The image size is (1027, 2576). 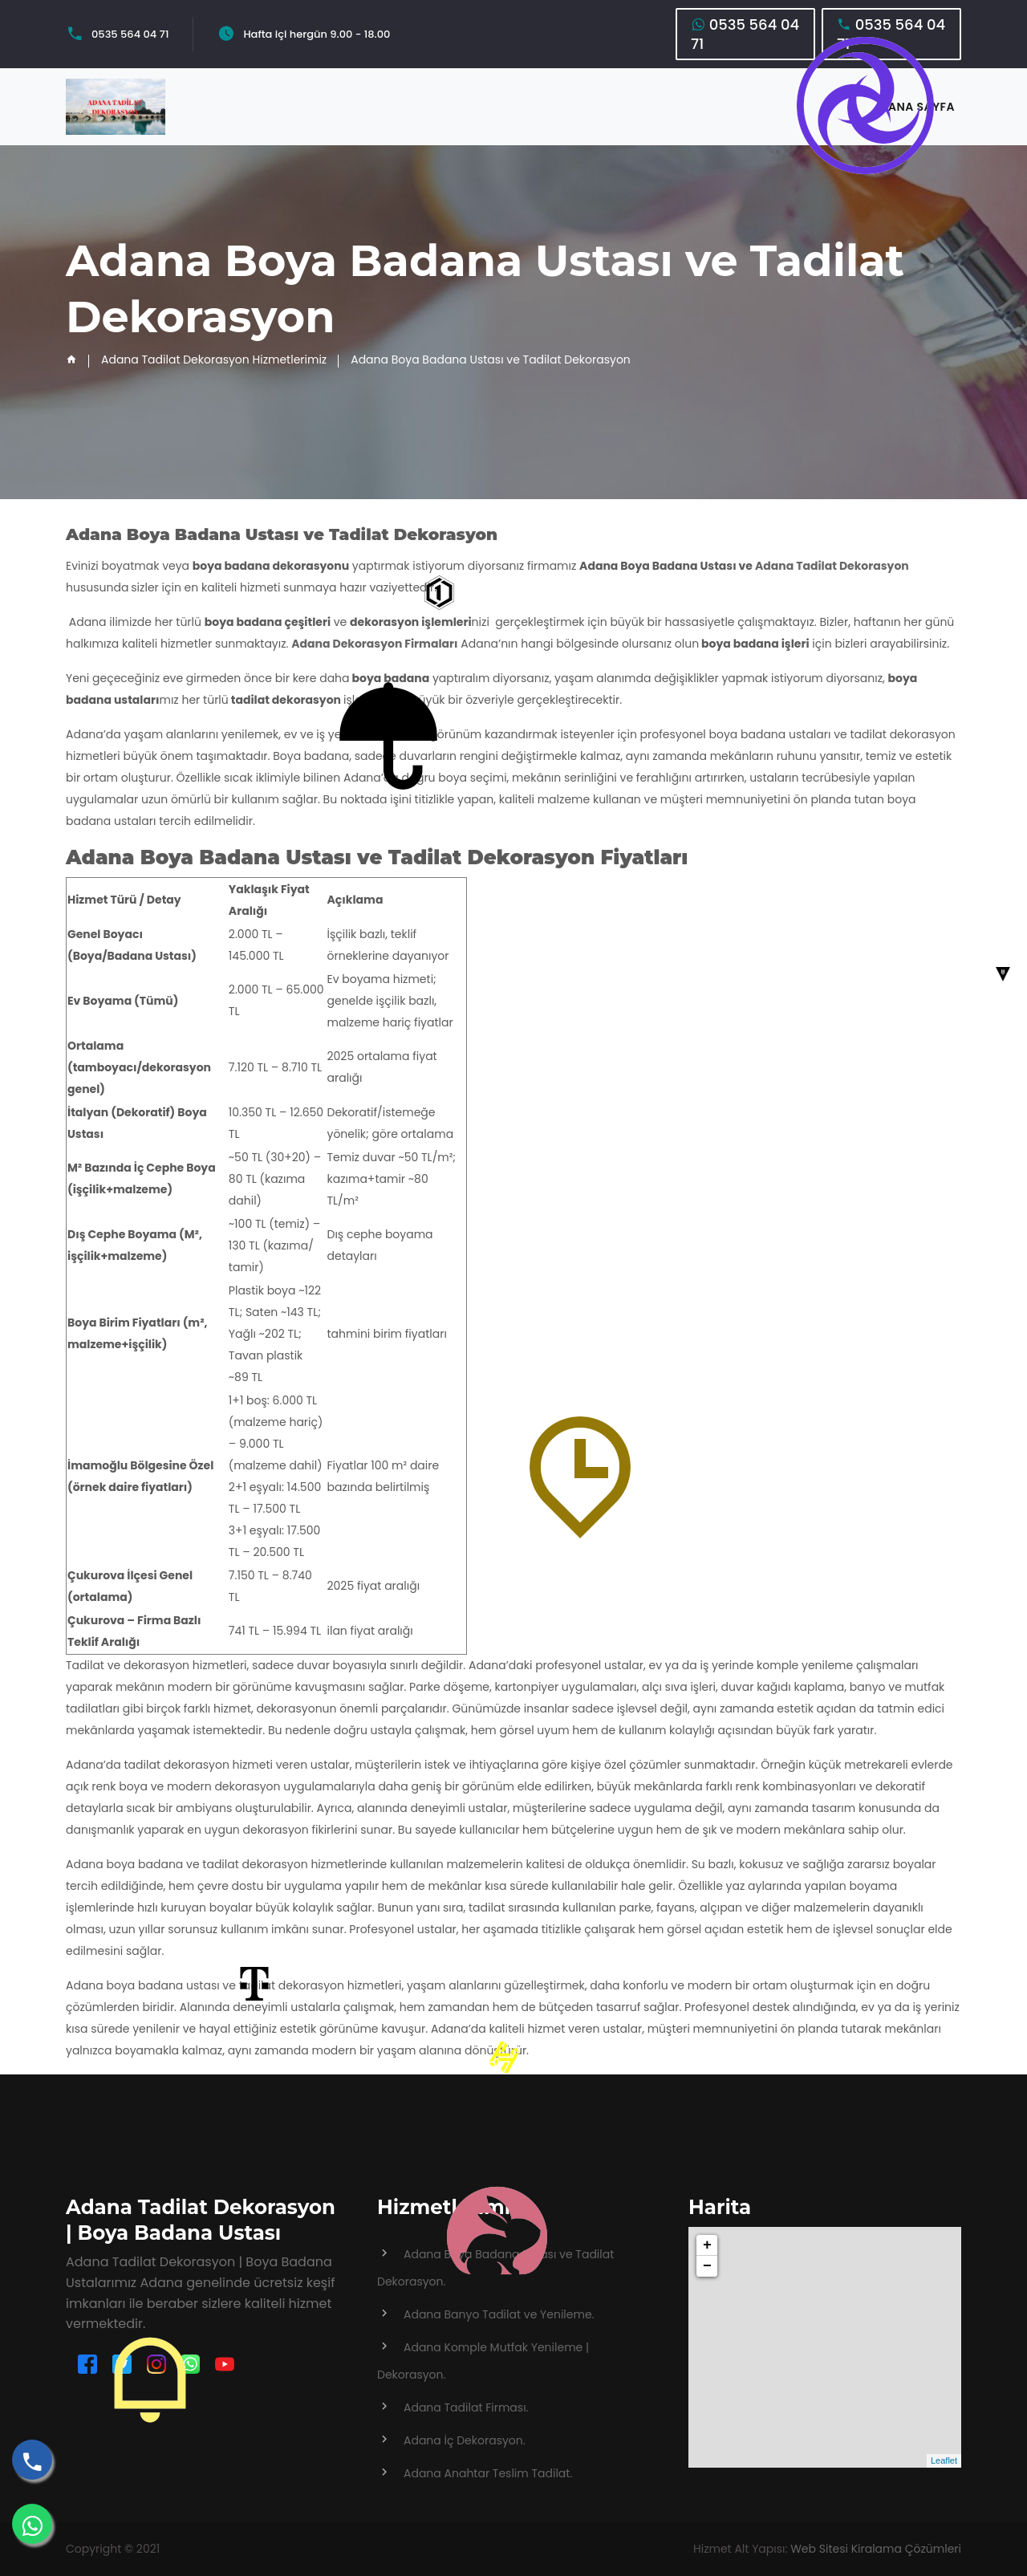 I want to click on open 1Panel server management dashboard, so click(x=439, y=592).